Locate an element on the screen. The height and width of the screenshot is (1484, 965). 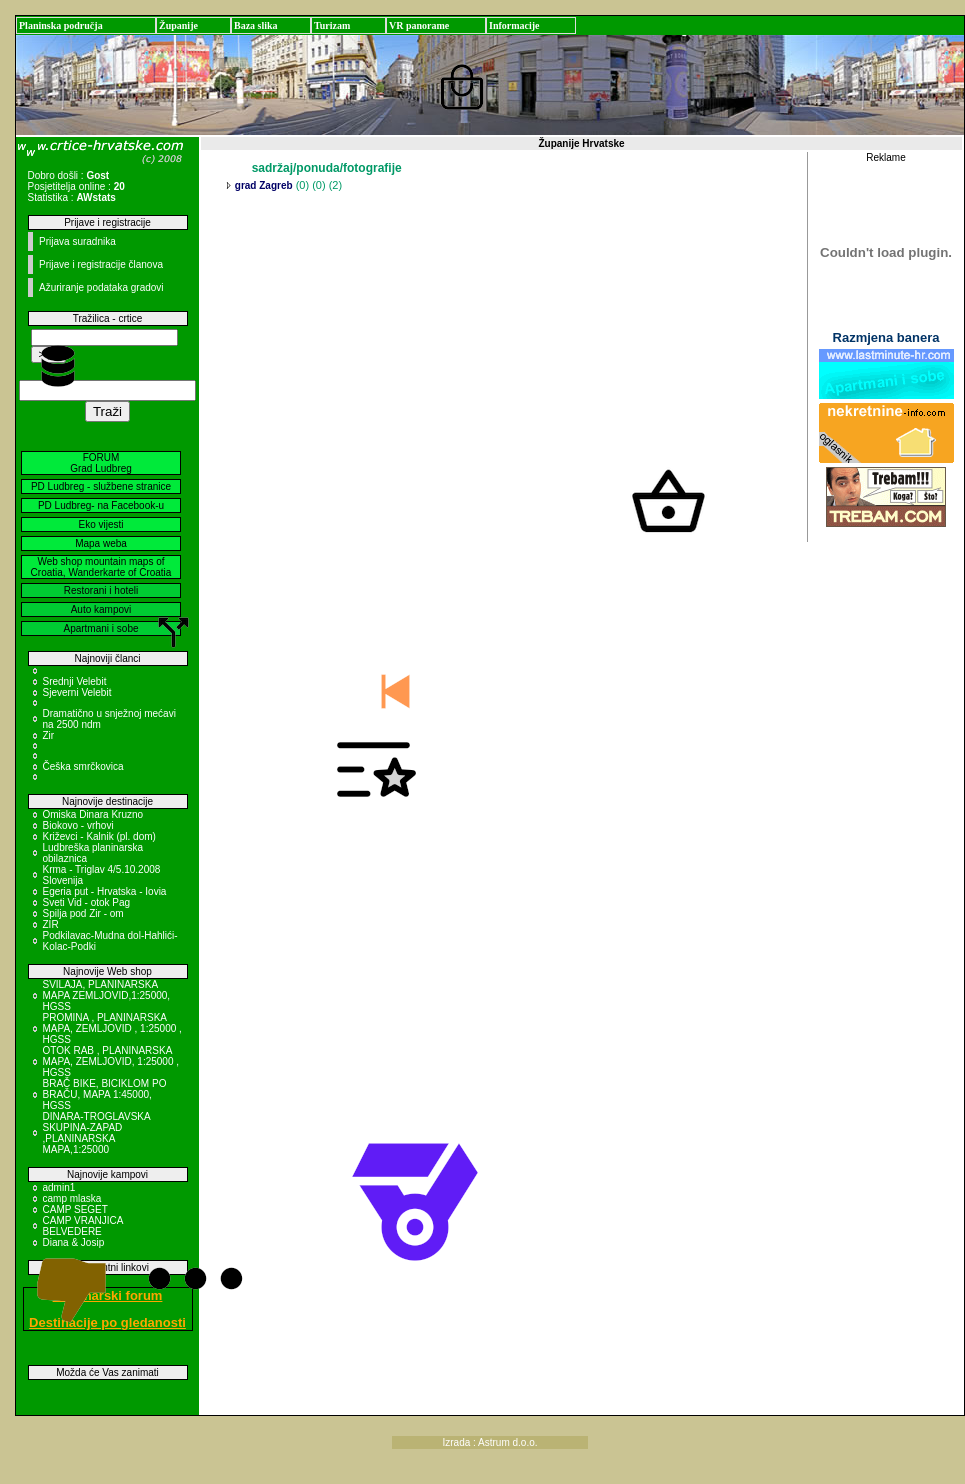
view your favorites list is located at coordinates (373, 769).